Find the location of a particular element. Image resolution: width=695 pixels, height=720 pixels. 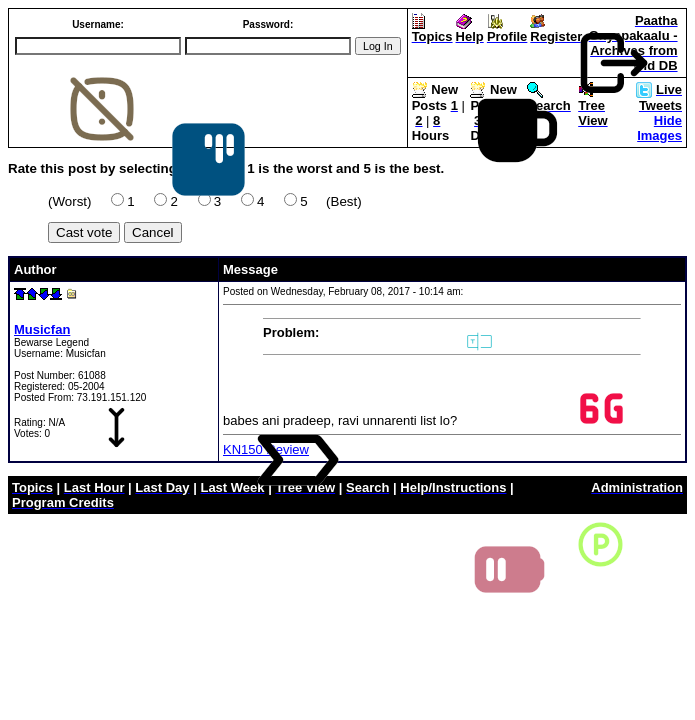

mark item as important is located at coordinates (296, 460).